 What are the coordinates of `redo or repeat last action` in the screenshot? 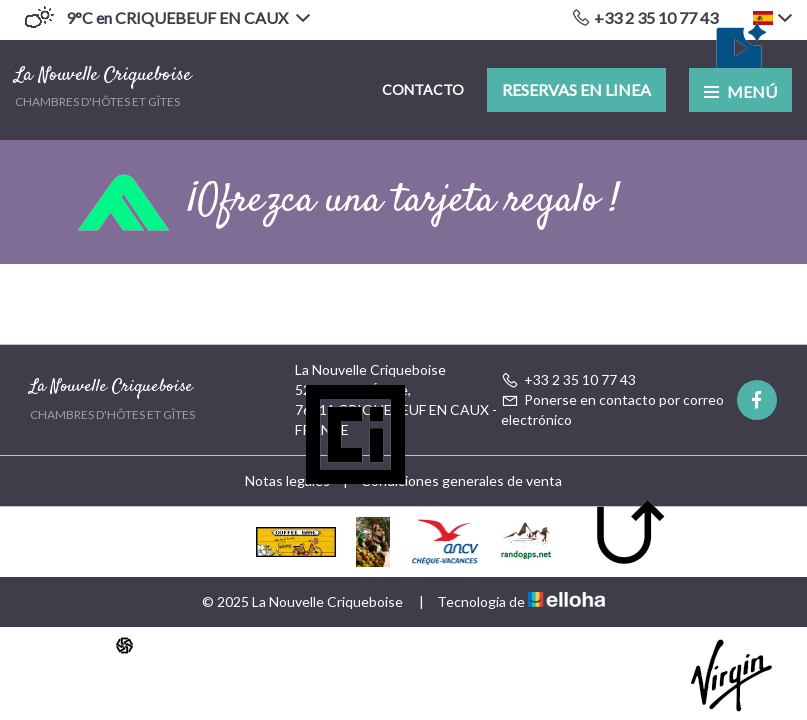 It's located at (627, 533).